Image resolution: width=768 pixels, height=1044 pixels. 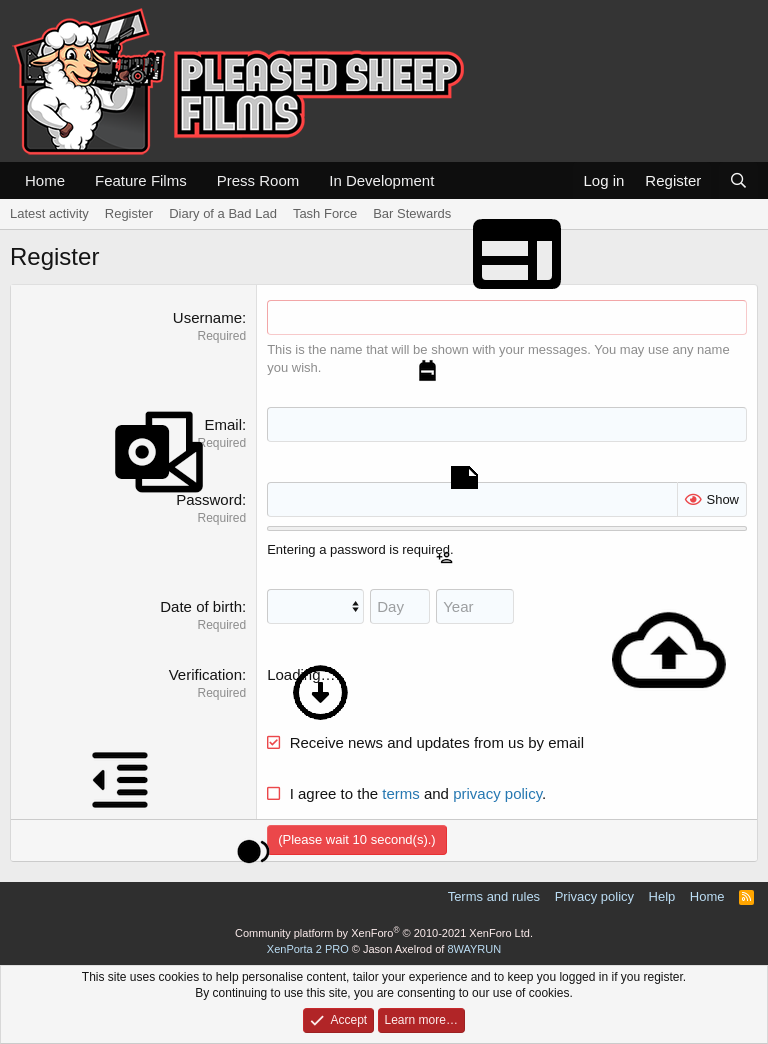 What do you see at coordinates (159, 452) in the screenshot?
I see `open Microsoft Outlook email app` at bounding box center [159, 452].